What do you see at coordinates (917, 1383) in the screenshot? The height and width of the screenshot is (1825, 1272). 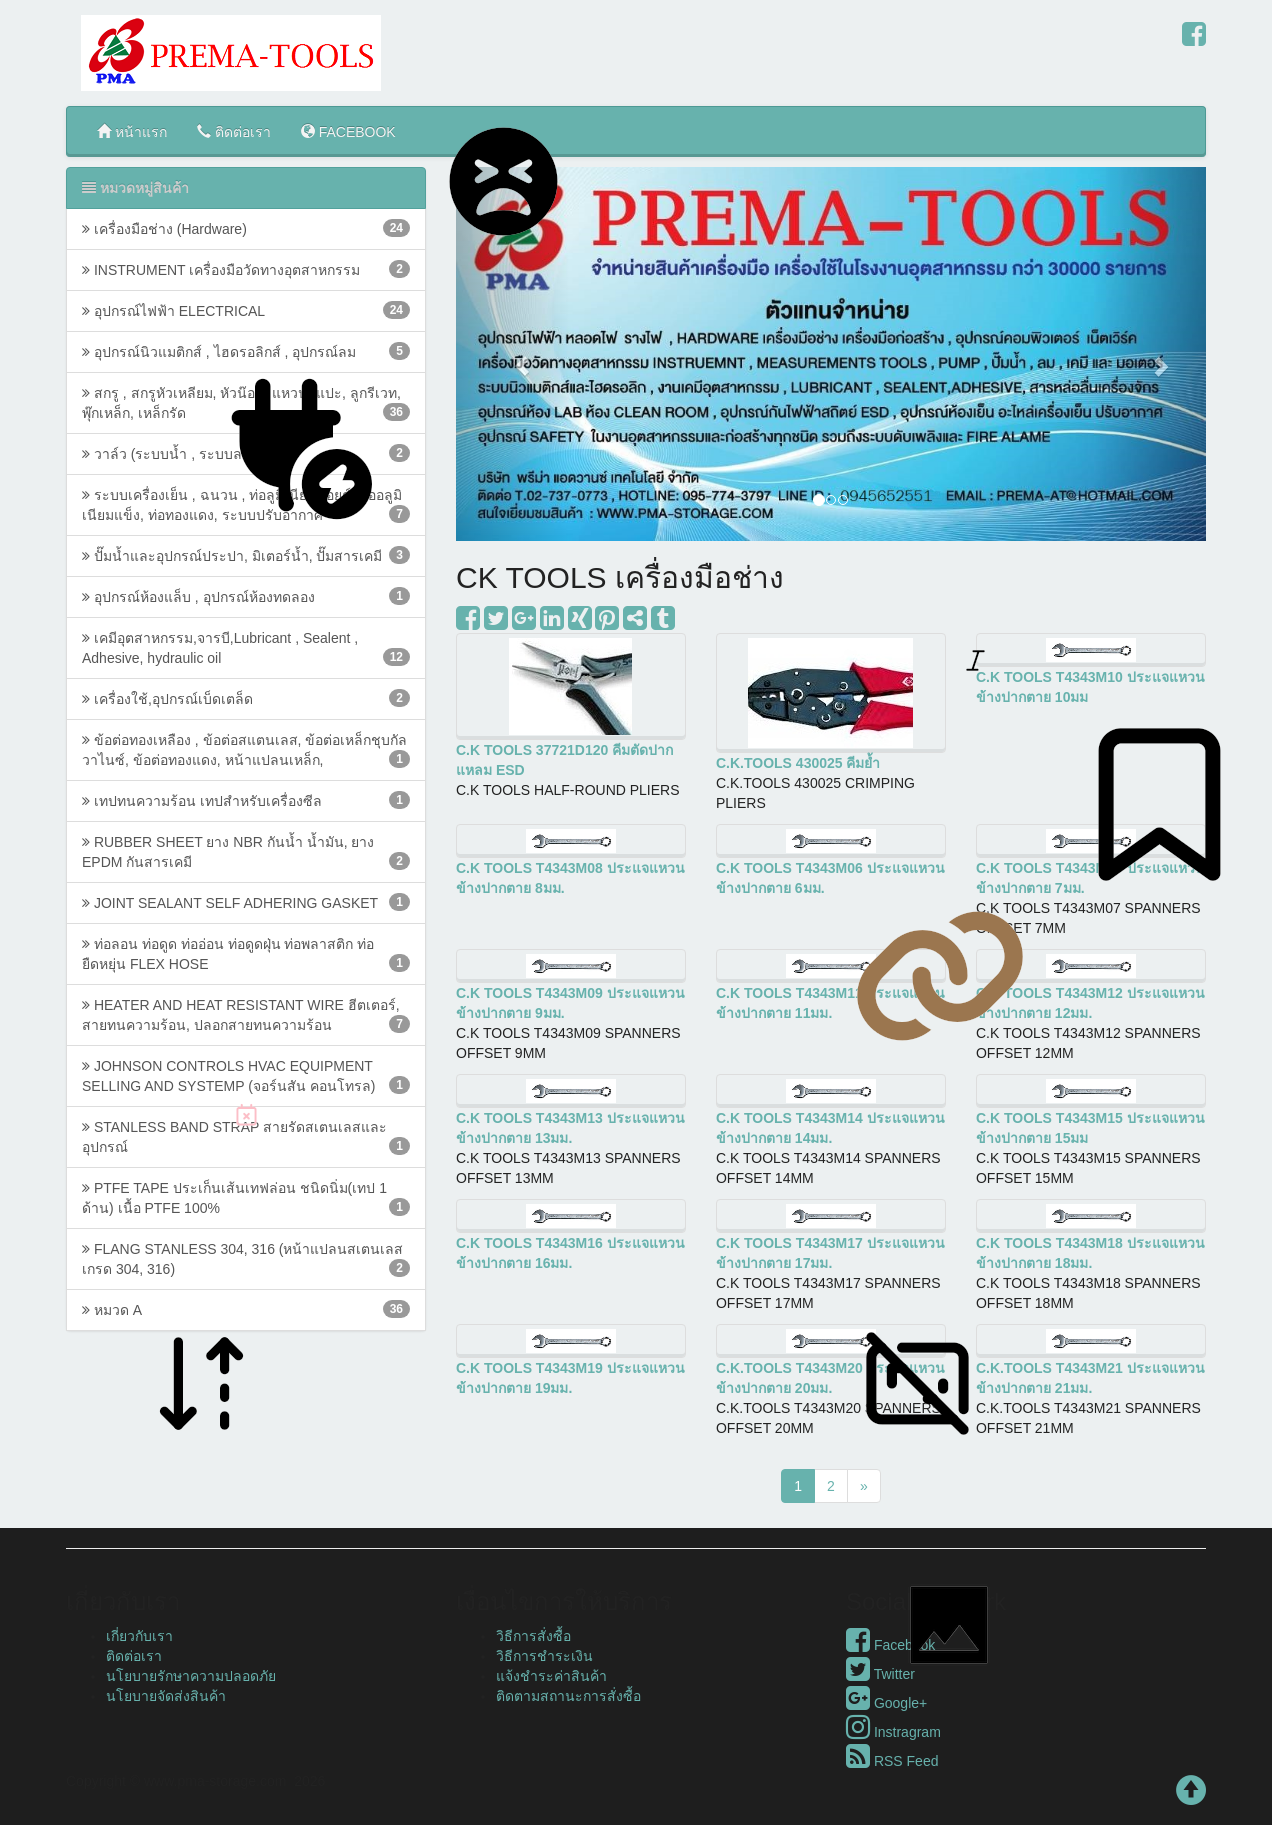 I see `disable aspect ratio lock` at bounding box center [917, 1383].